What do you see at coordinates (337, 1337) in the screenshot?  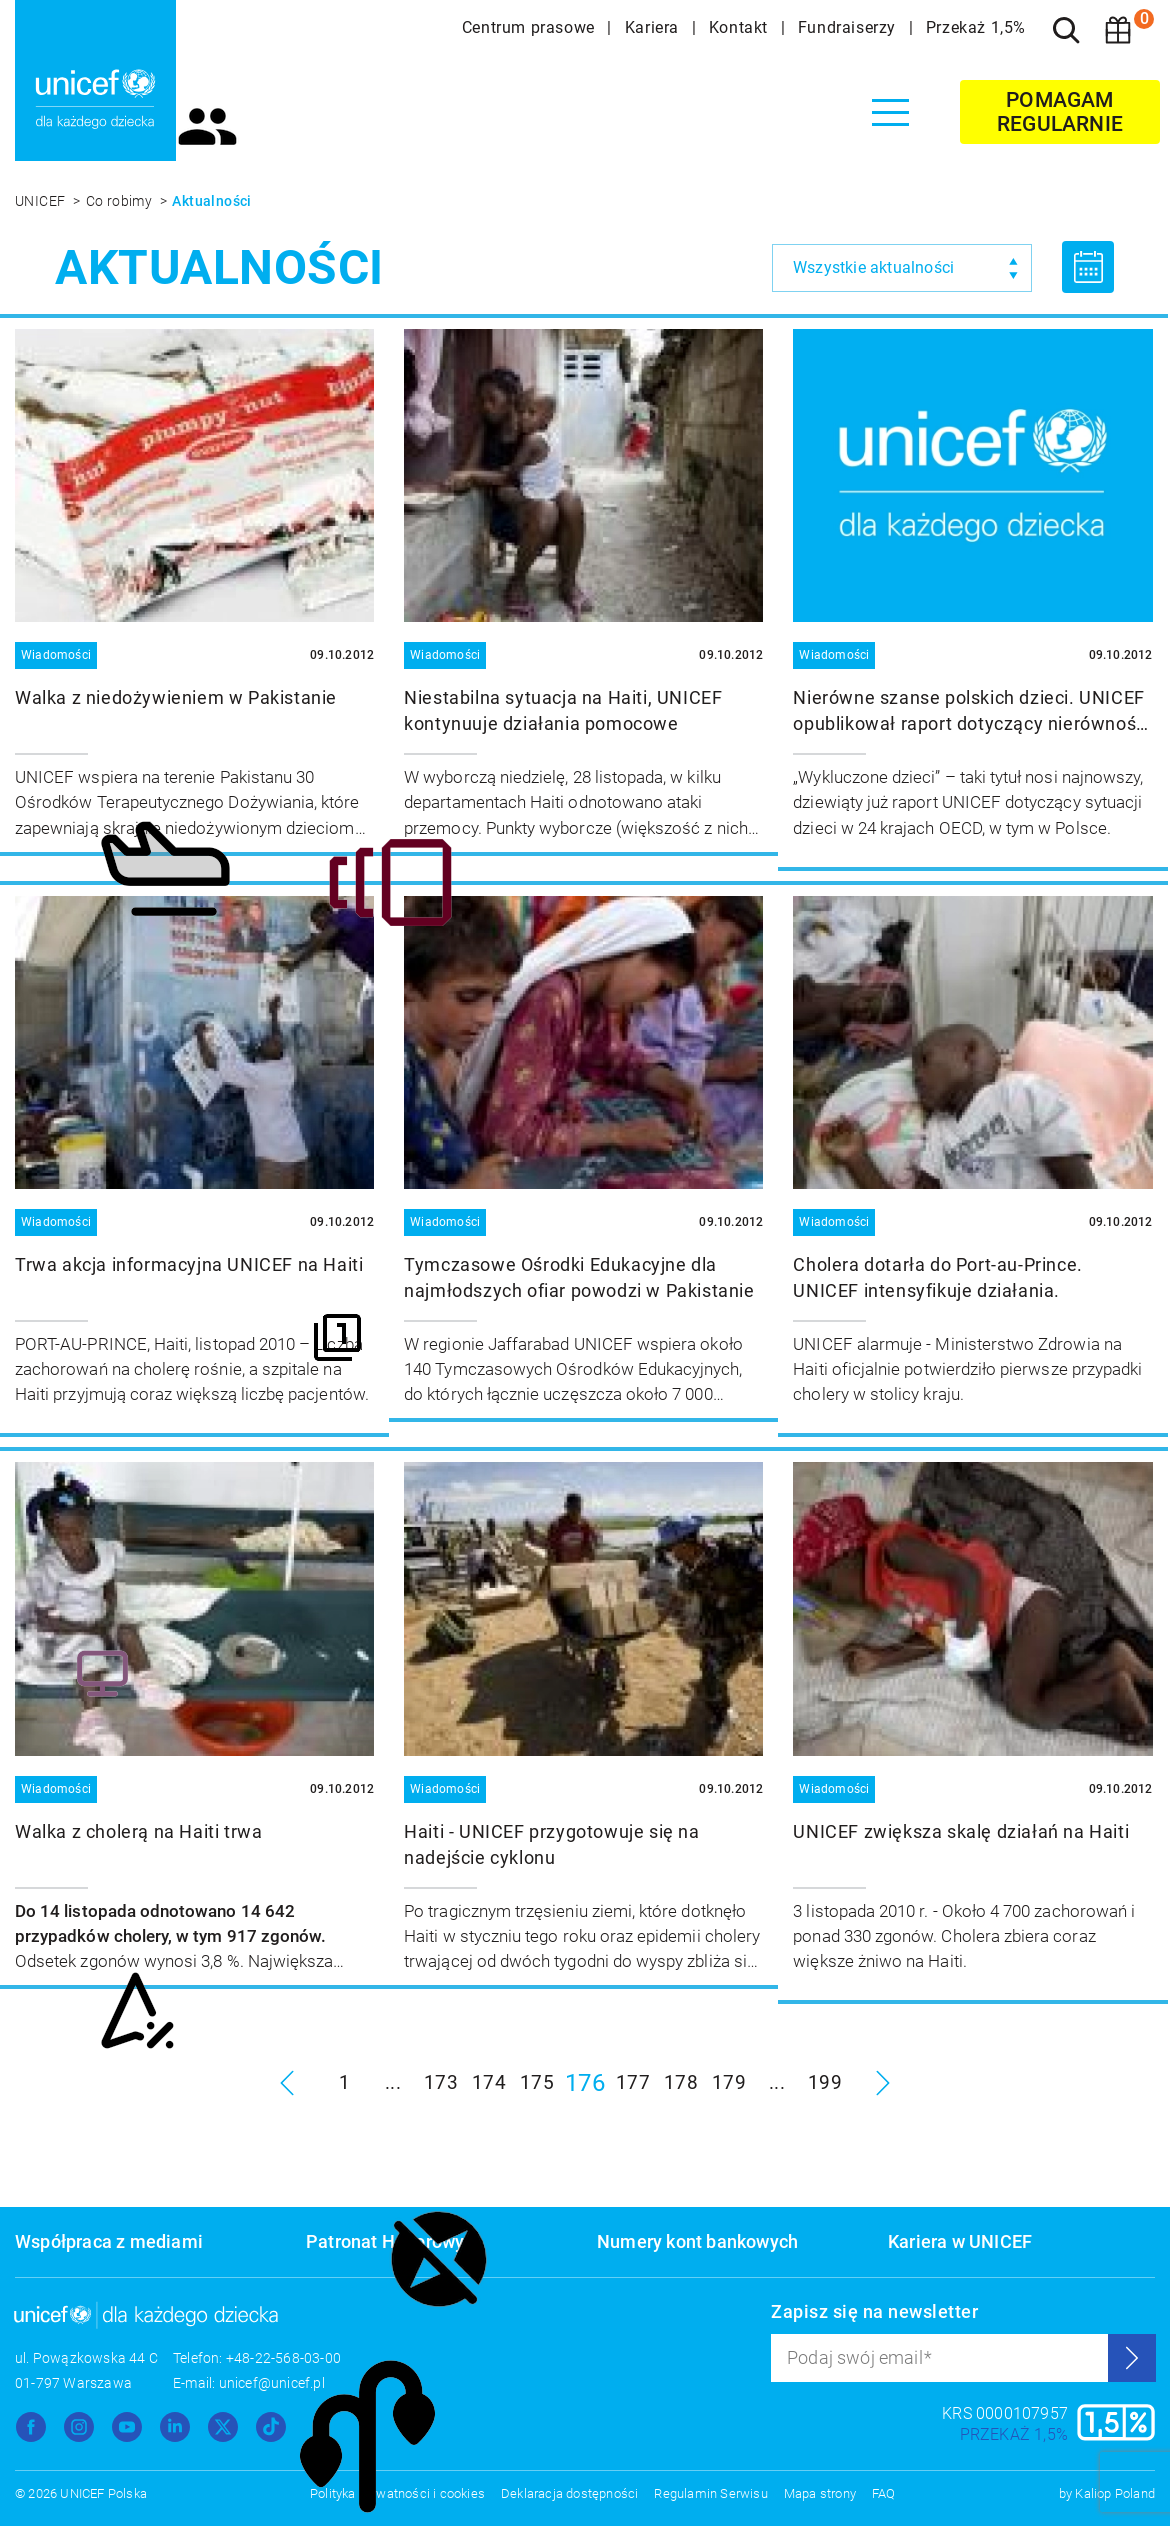 I see `indicates the first item in a numbered sequence` at bounding box center [337, 1337].